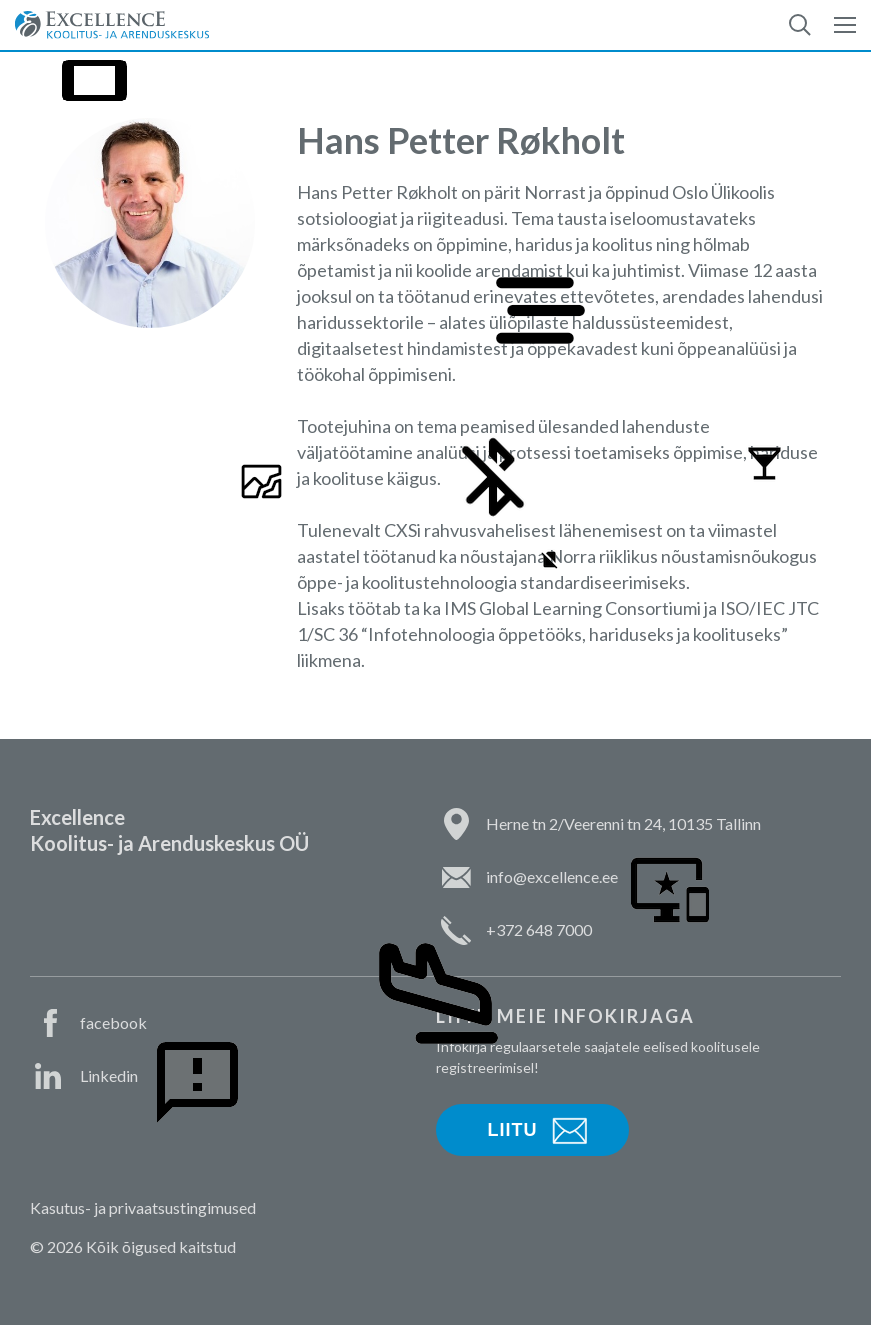 This screenshot has width=871, height=1325. What do you see at coordinates (94, 80) in the screenshot?
I see `rotate device to landscape orientation` at bounding box center [94, 80].